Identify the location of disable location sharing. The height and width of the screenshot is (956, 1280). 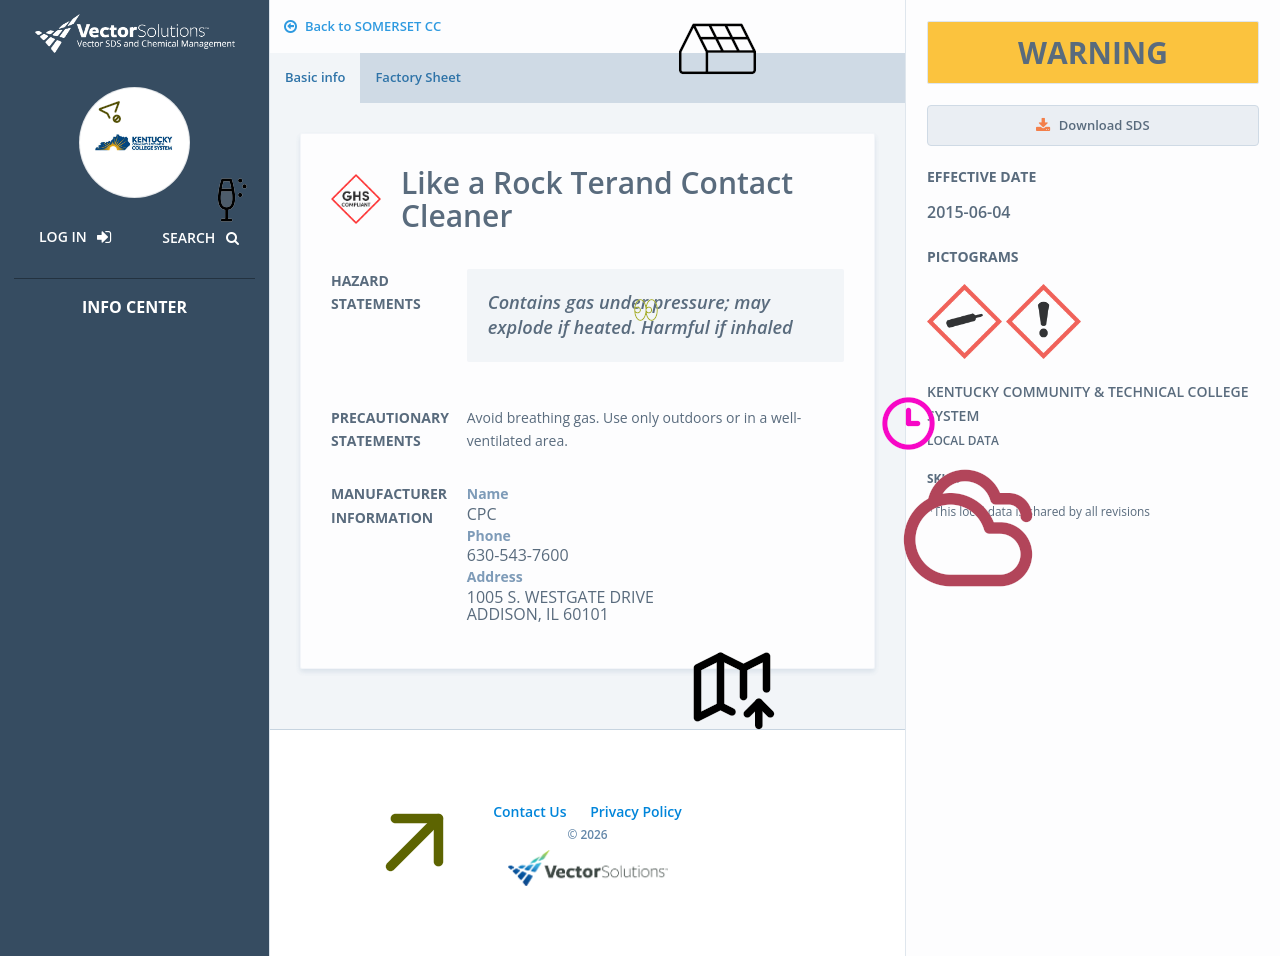
(109, 111).